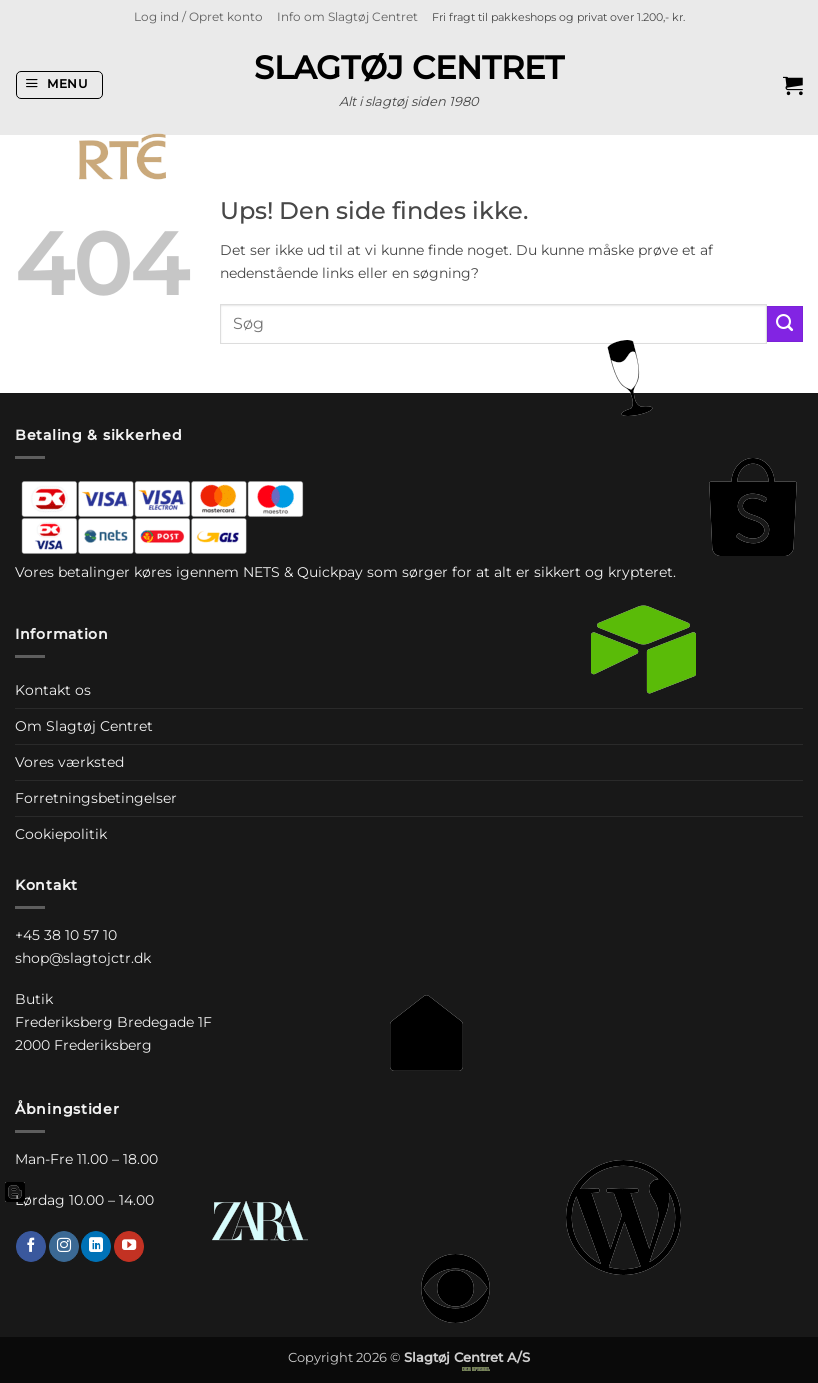 This screenshot has height=1383, width=818. What do you see at coordinates (455, 1288) in the screenshot?
I see `CBS network logo` at bounding box center [455, 1288].